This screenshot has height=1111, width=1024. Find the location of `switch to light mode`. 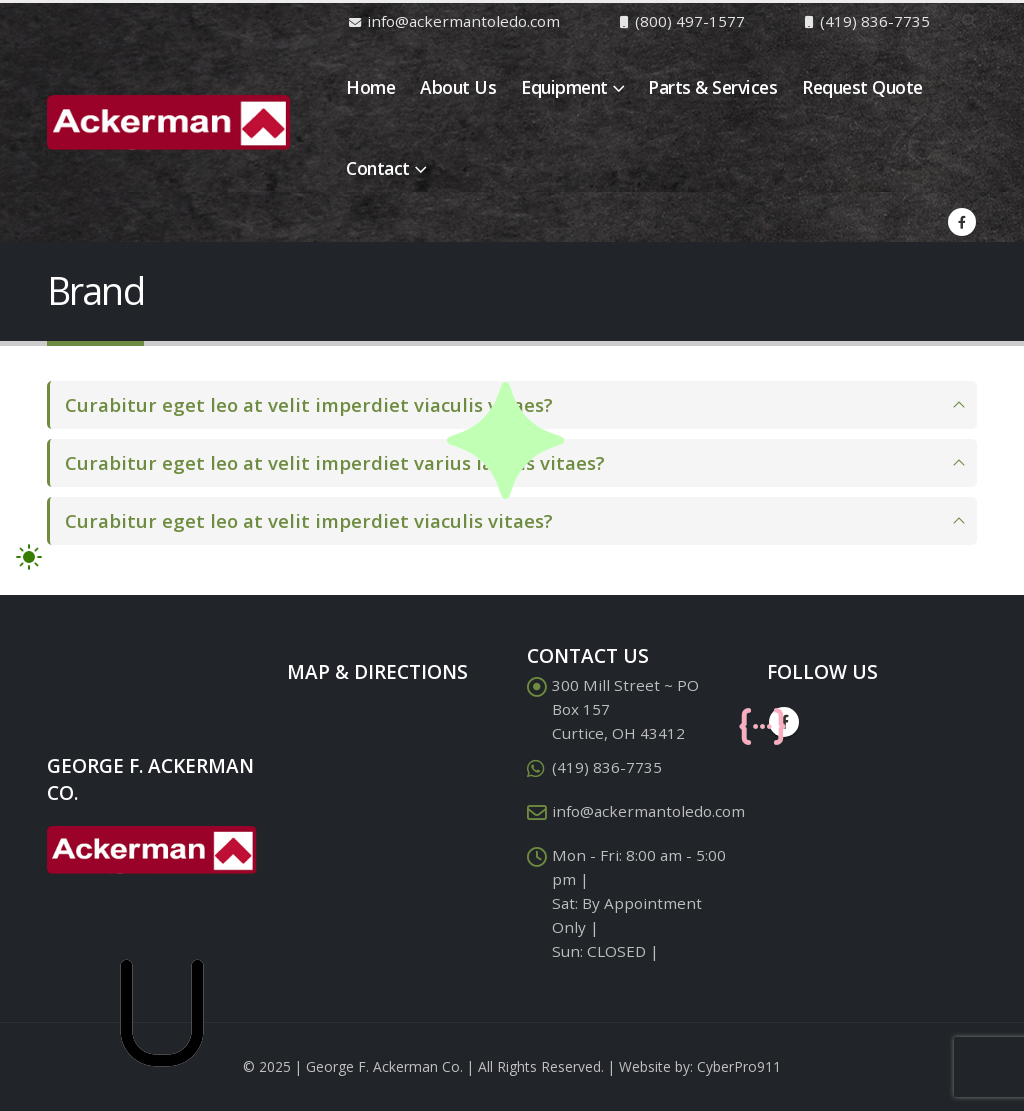

switch to light mode is located at coordinates (29, 557).